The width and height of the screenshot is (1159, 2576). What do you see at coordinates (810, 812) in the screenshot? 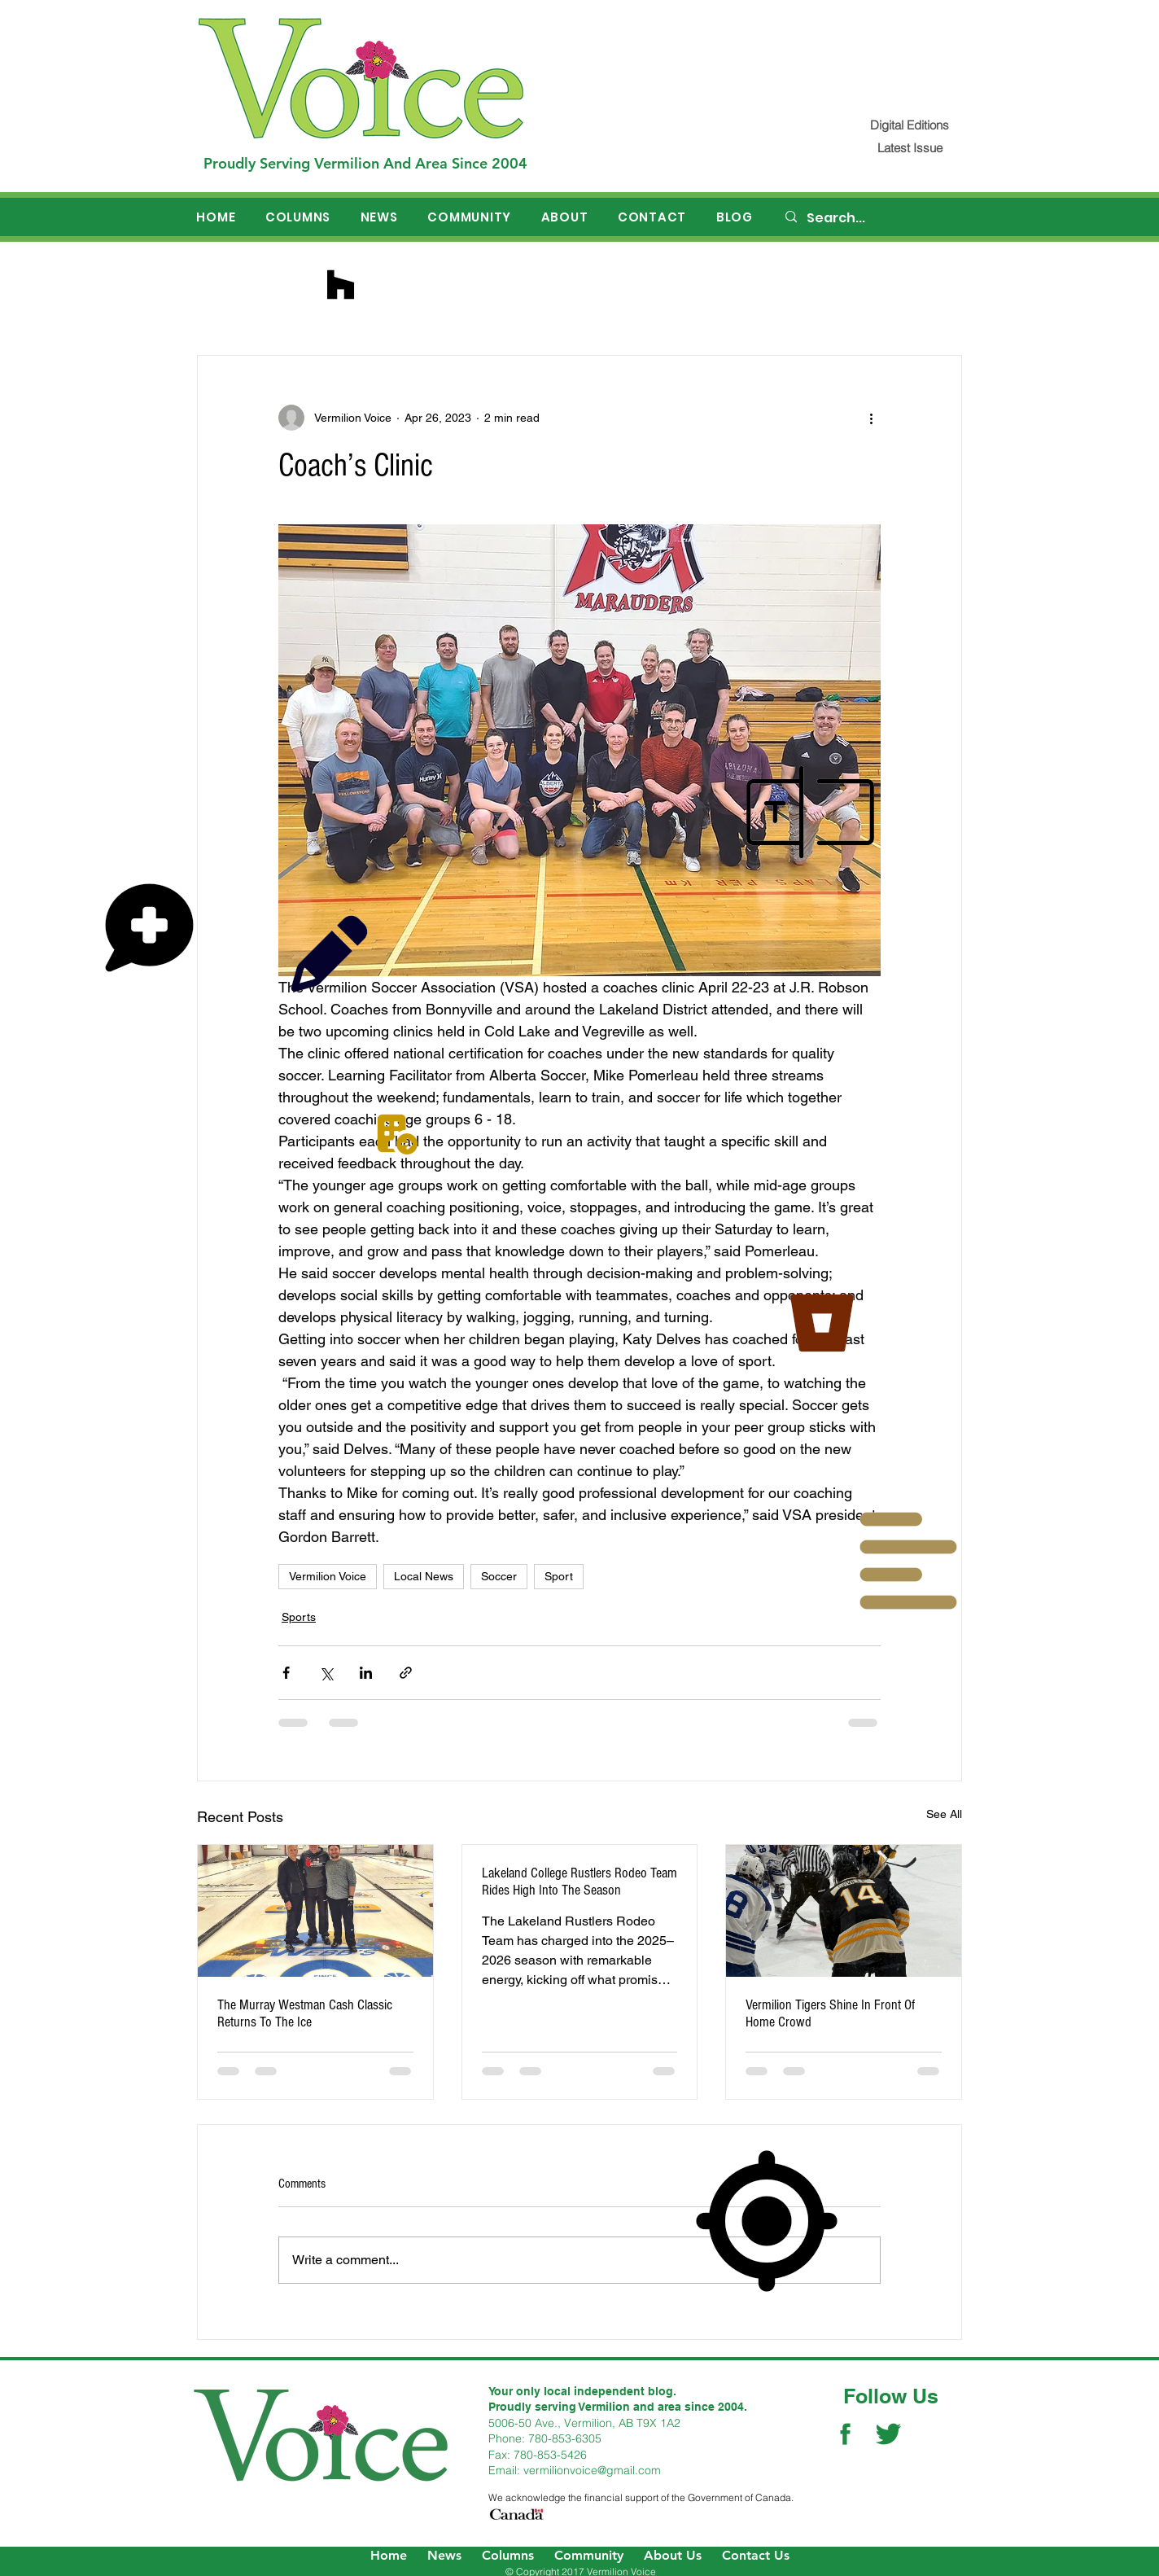
I see `enter text in a form field` at bounding box center [810, 812].